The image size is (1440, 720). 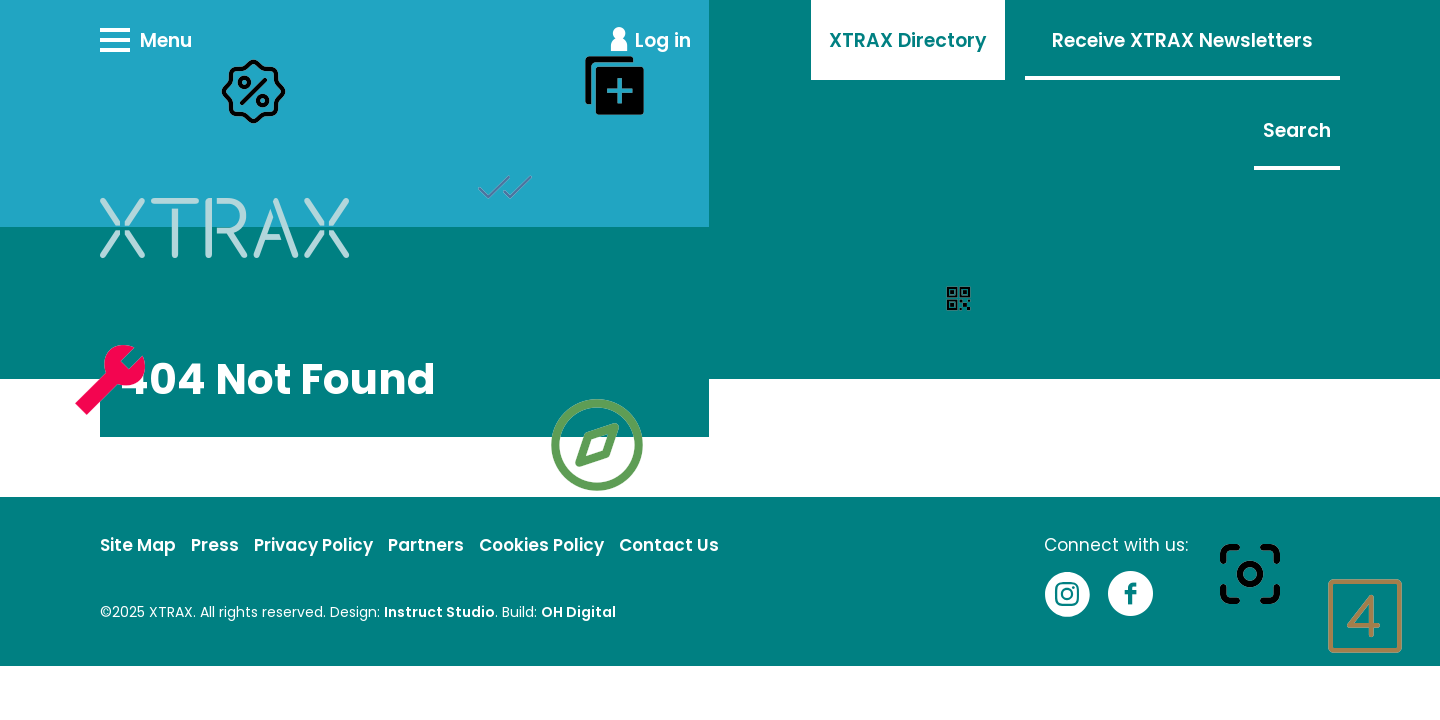 I want to click on scan or generate a QR code, so click(x=958, y=298).